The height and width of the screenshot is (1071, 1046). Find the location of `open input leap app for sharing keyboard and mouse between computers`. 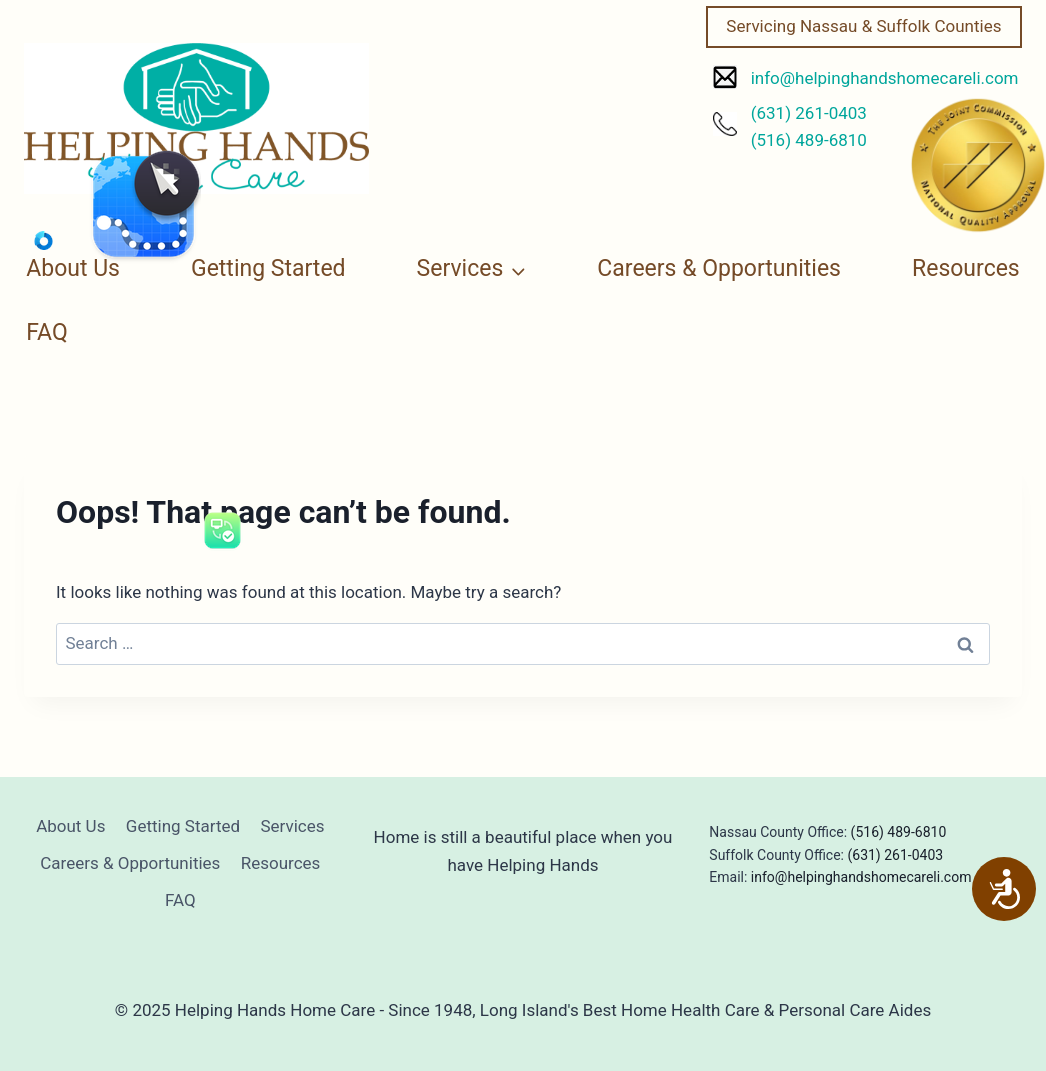

open input leap app for sharing keyboard and mouse between computers is located at coordinates (222, 530).